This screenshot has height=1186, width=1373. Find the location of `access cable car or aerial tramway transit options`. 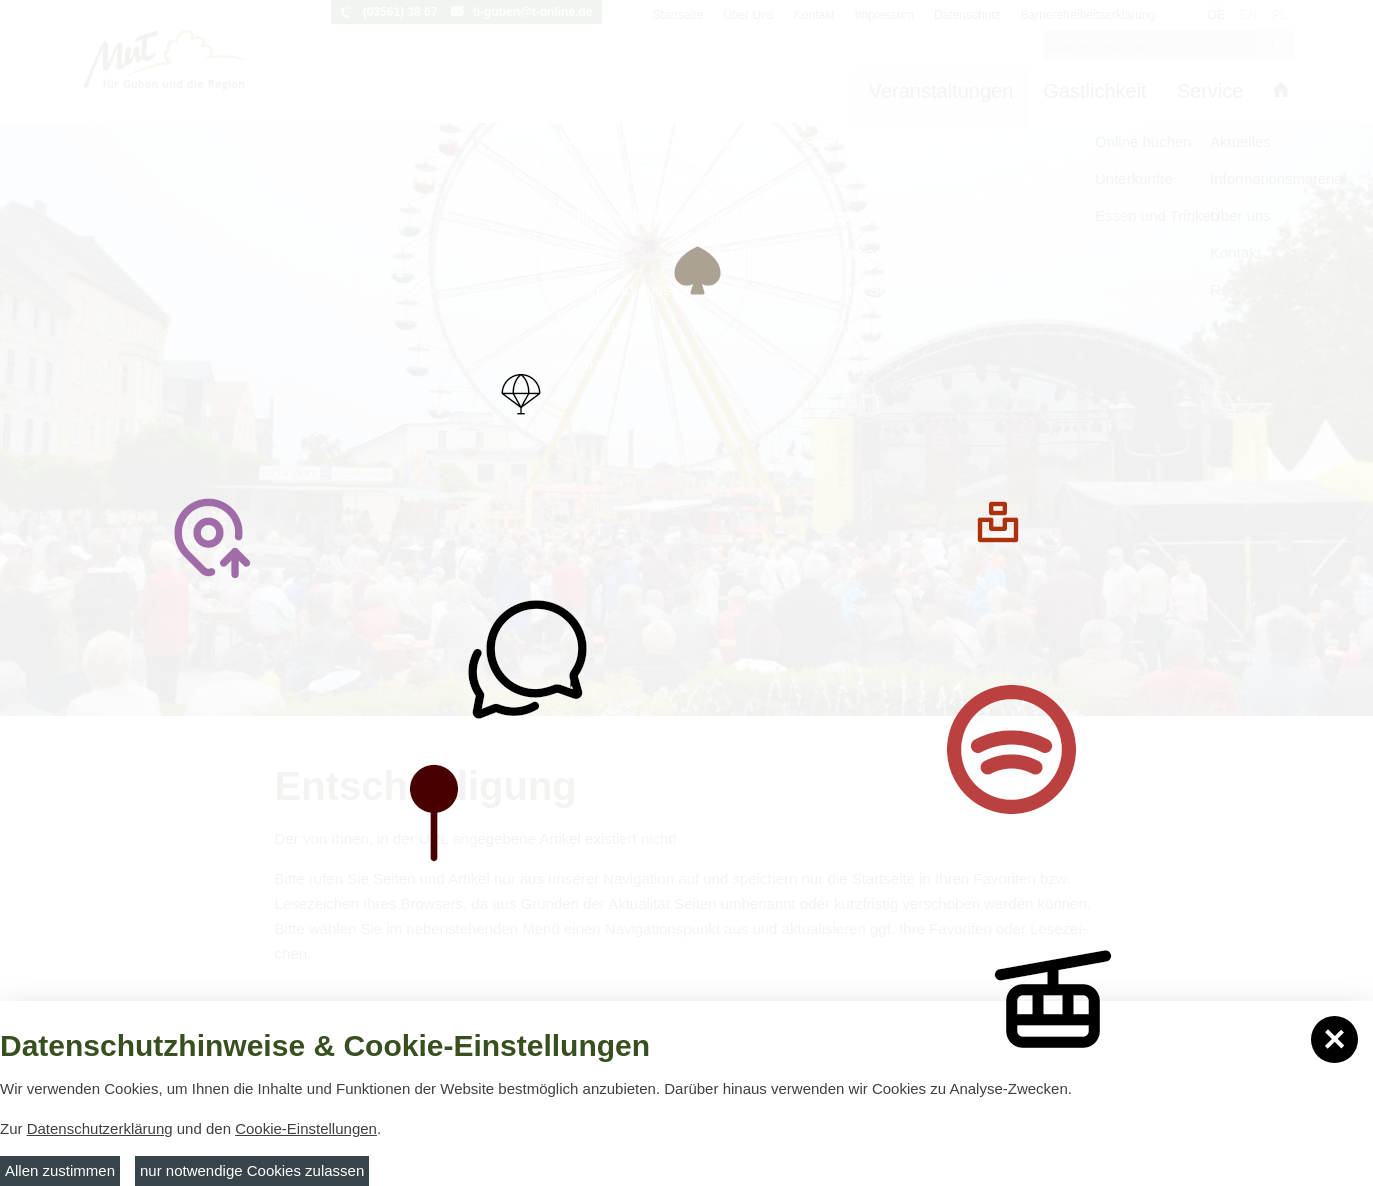

access cable car or aerial tramway transit options is located at coordinates (1053, 1001).